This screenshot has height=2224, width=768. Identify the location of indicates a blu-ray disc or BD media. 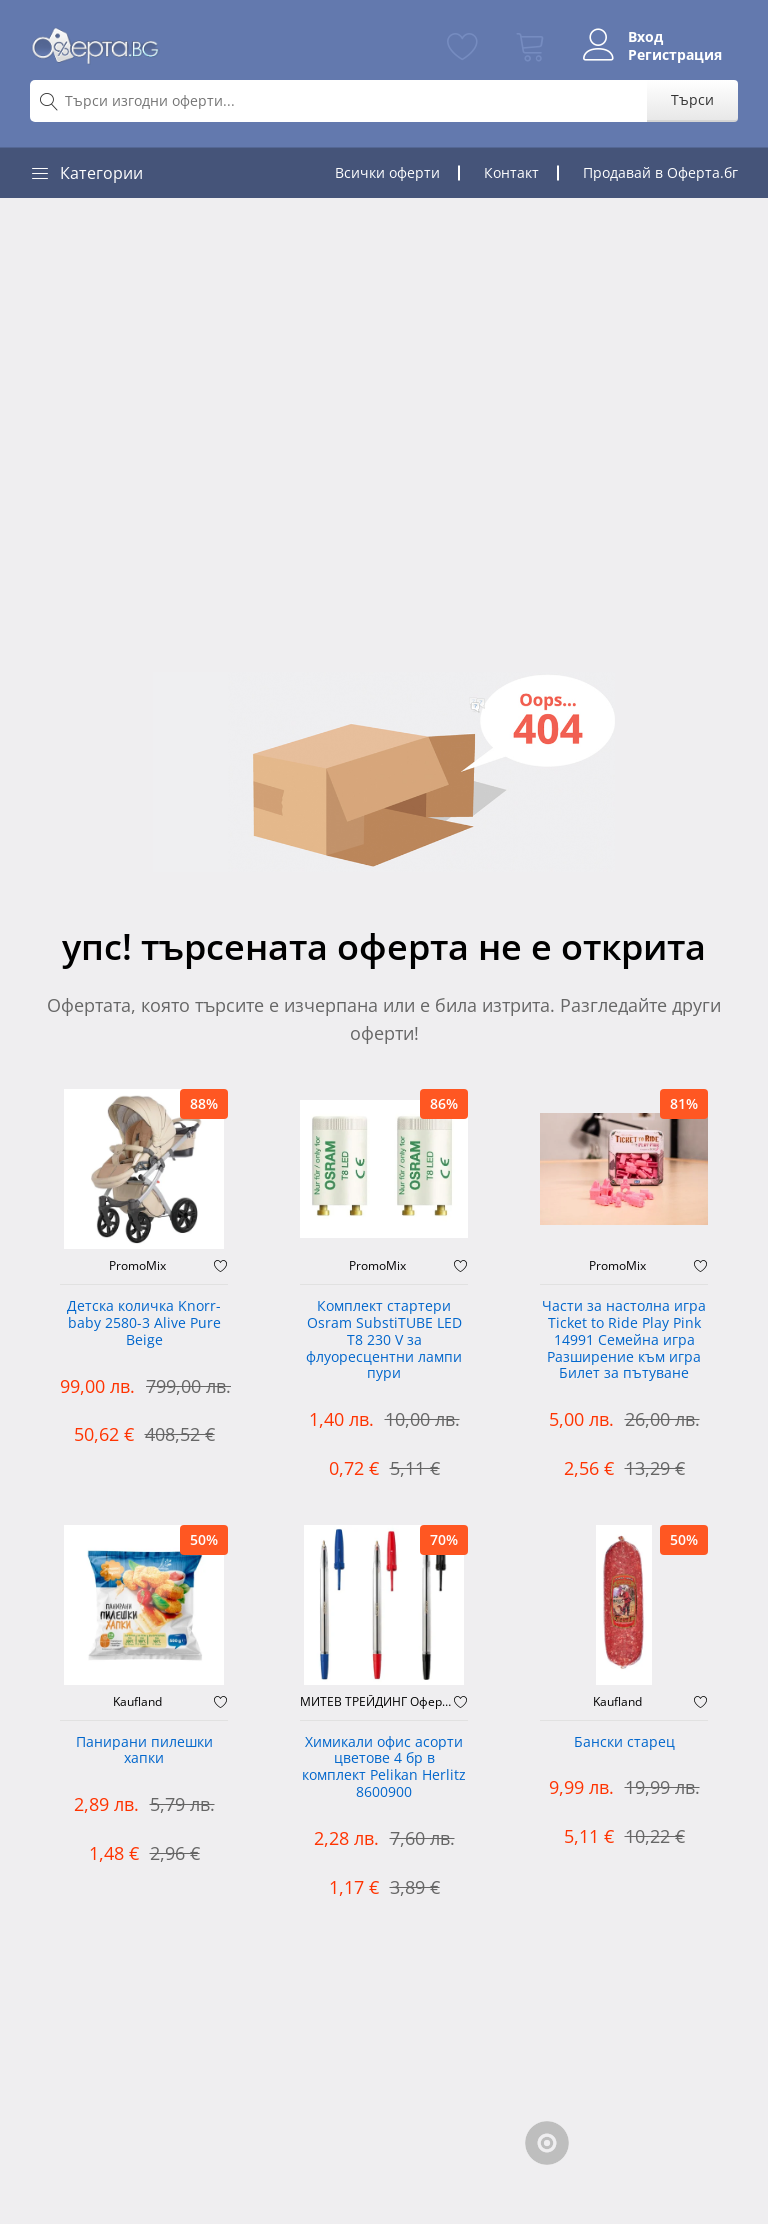
(547, 2143).